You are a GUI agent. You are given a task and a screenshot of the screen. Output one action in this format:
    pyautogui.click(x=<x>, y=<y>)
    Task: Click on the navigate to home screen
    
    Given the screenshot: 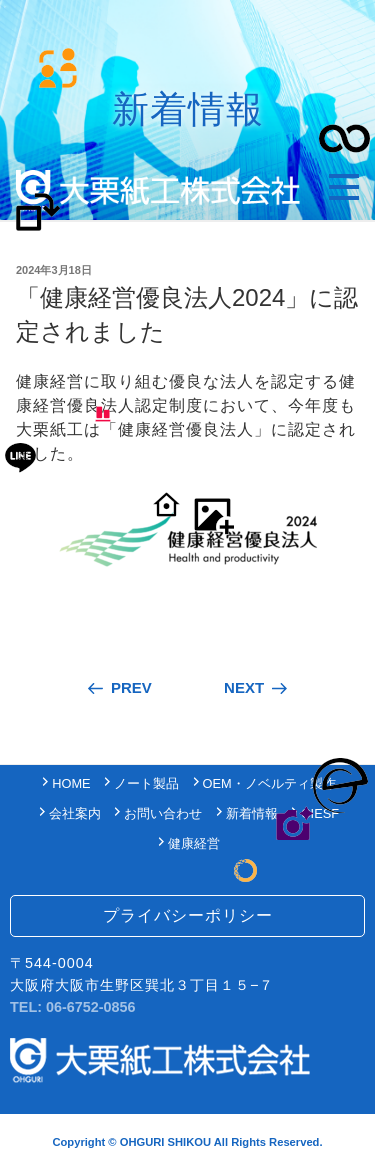 What is the action you would take?
    pyautogui.click(x=166, y=505)
    